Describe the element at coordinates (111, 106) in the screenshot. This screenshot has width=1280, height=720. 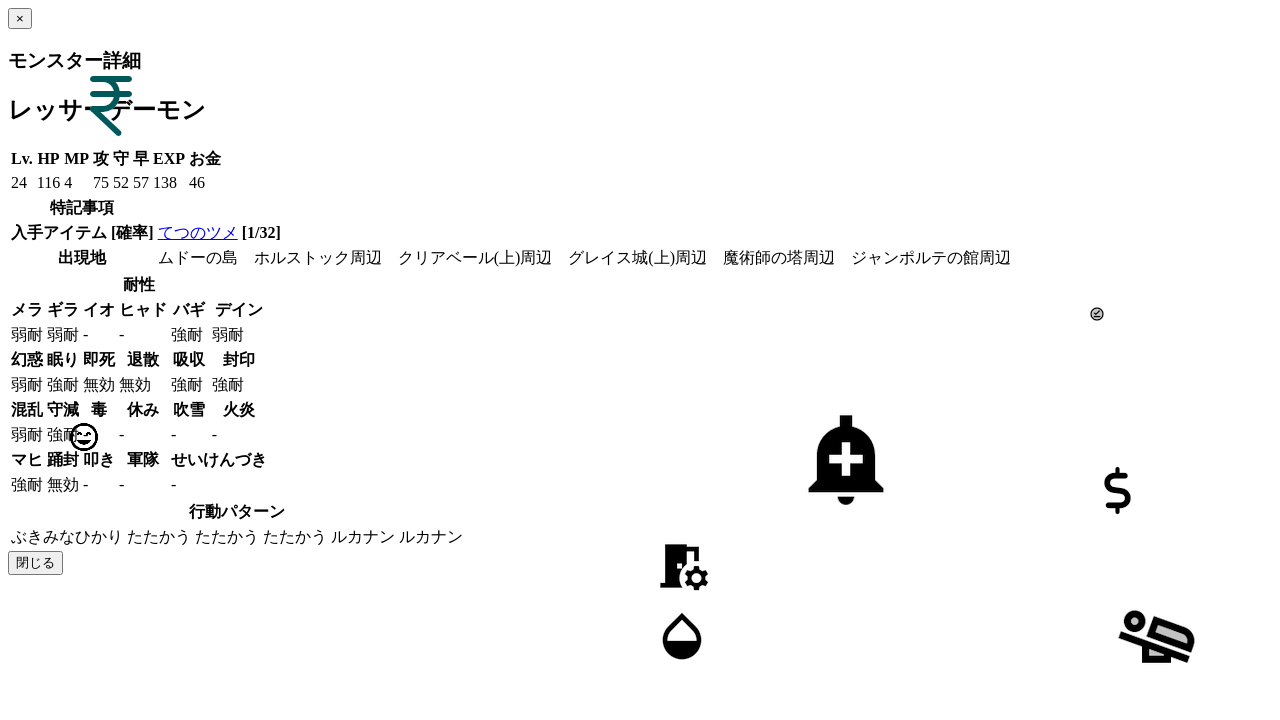
I see `view price or amount in indian rupees` at that location.